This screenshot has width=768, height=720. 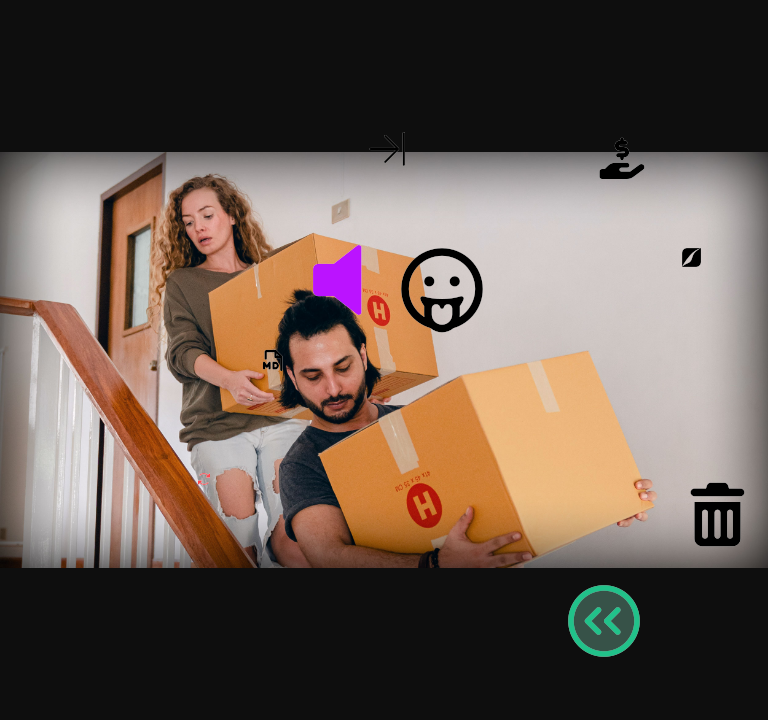 What do you see at coordinates (442, 289) in the screenshot?
I see `react with a playful or silly emoji` at bounding box center [442, 289].